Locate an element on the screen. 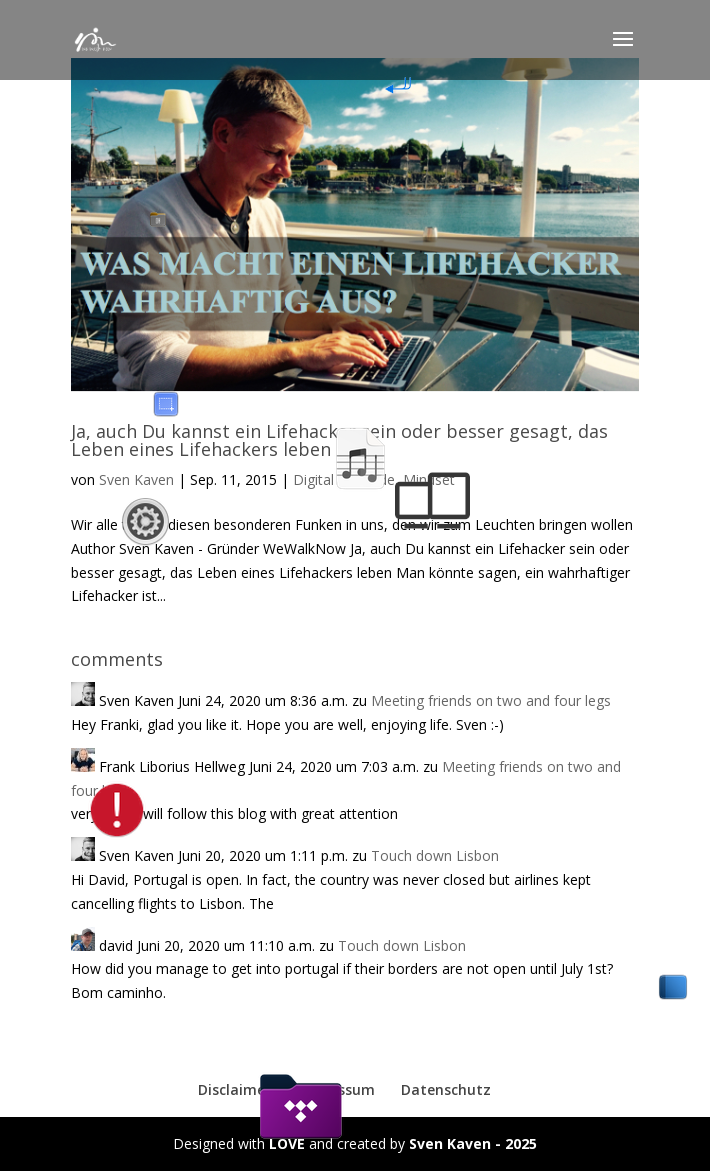  open folder containing tidal music files is located at coordinates (300, 1108).